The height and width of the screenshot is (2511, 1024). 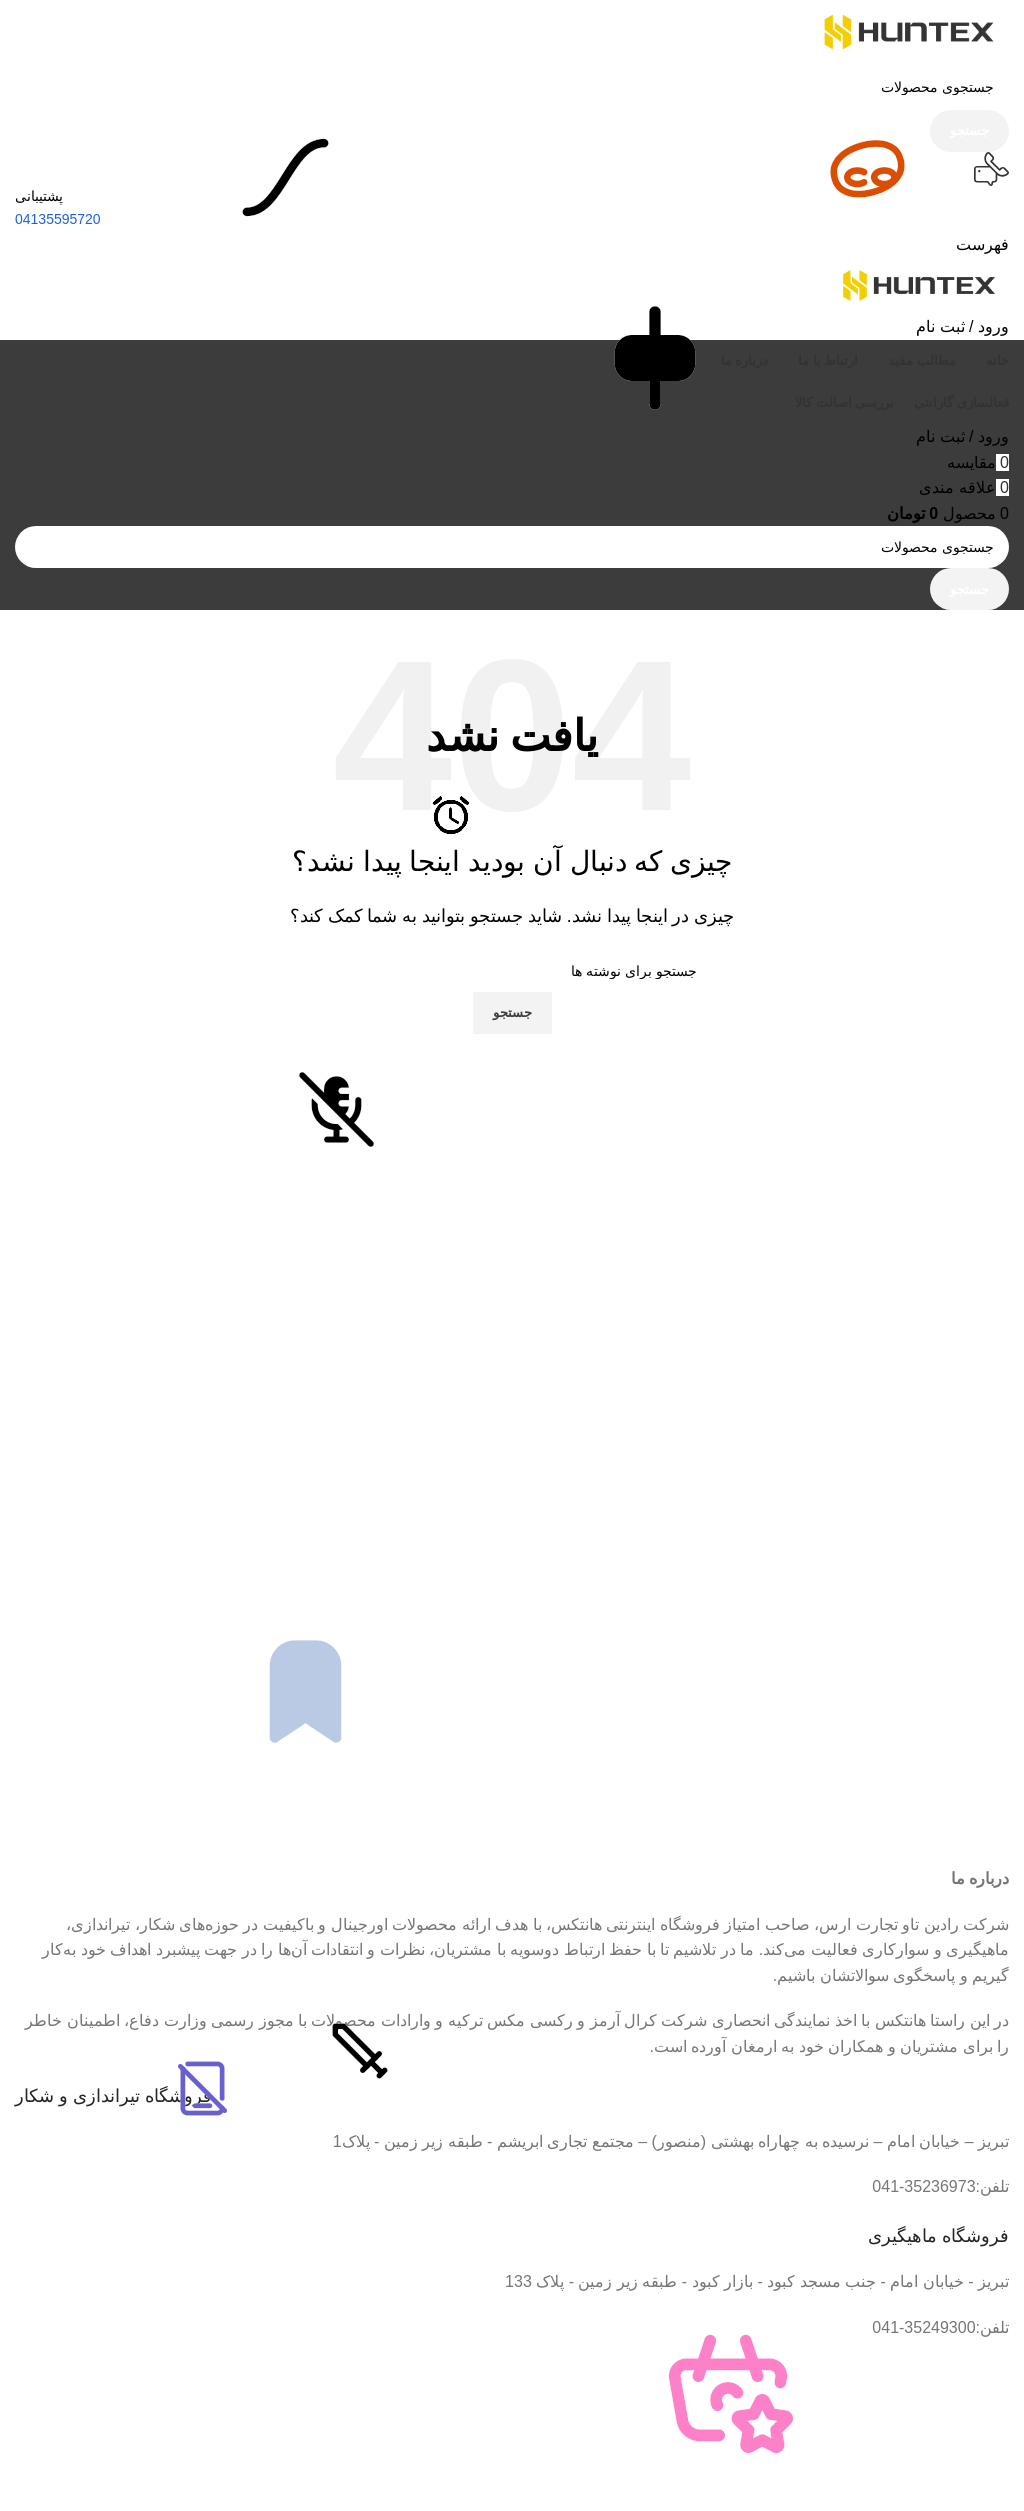 I want to click on save this item for later, so click(x=305, y=1691).